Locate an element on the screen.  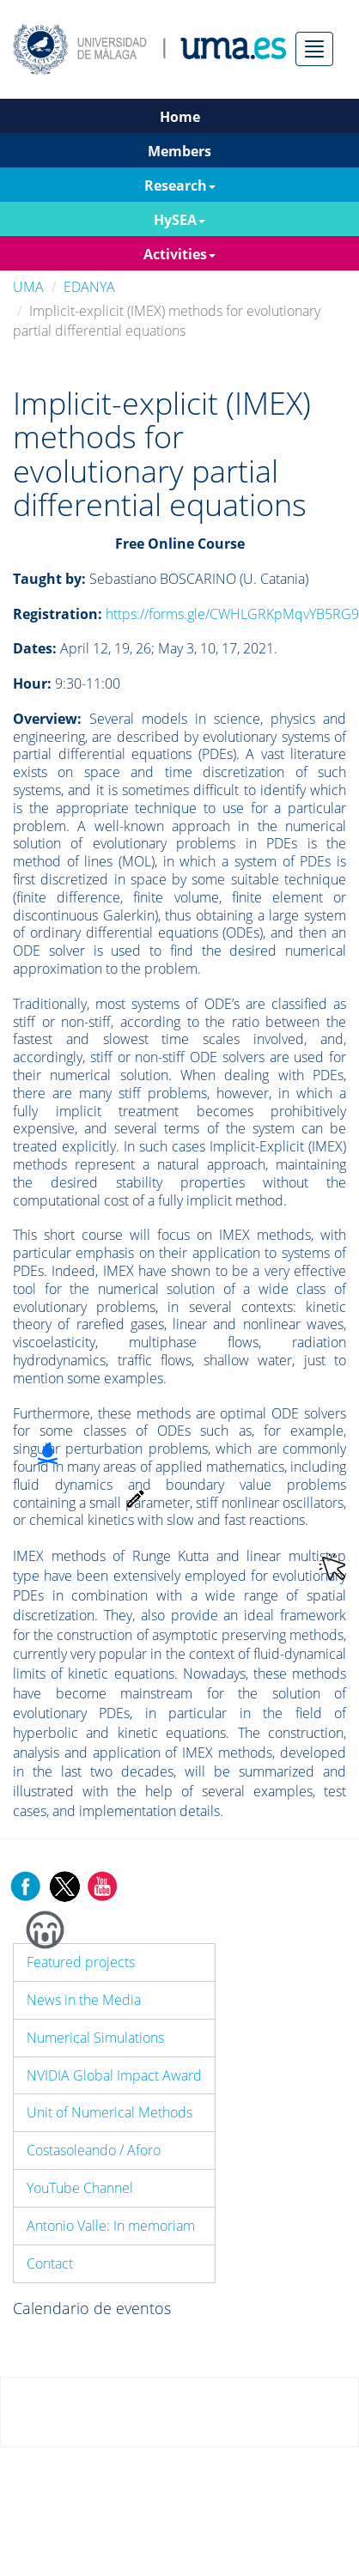
create or compose new content is located at coordinates (136, 1498).